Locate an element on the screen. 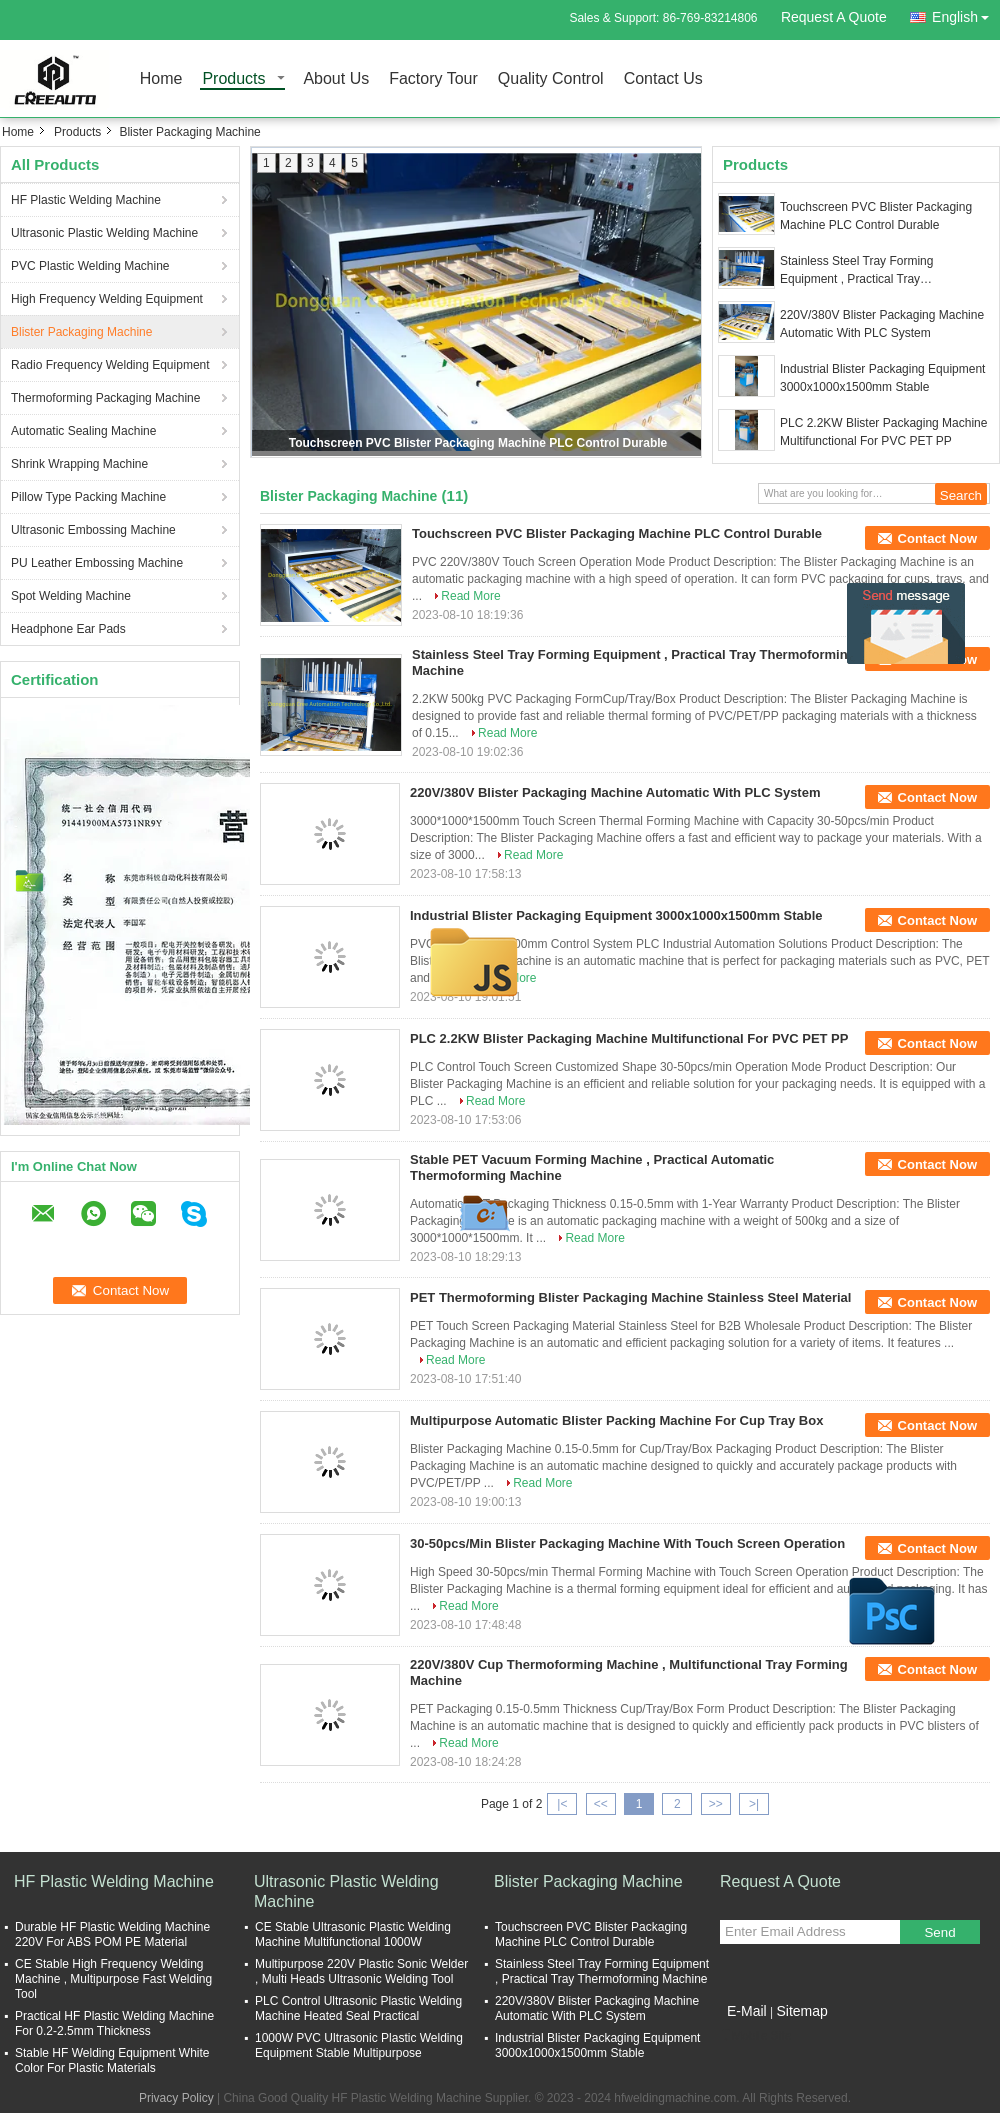 The width and height of the screenshot is (1000, 2113). open GameJolt folder is located at coordinates (29, 881).